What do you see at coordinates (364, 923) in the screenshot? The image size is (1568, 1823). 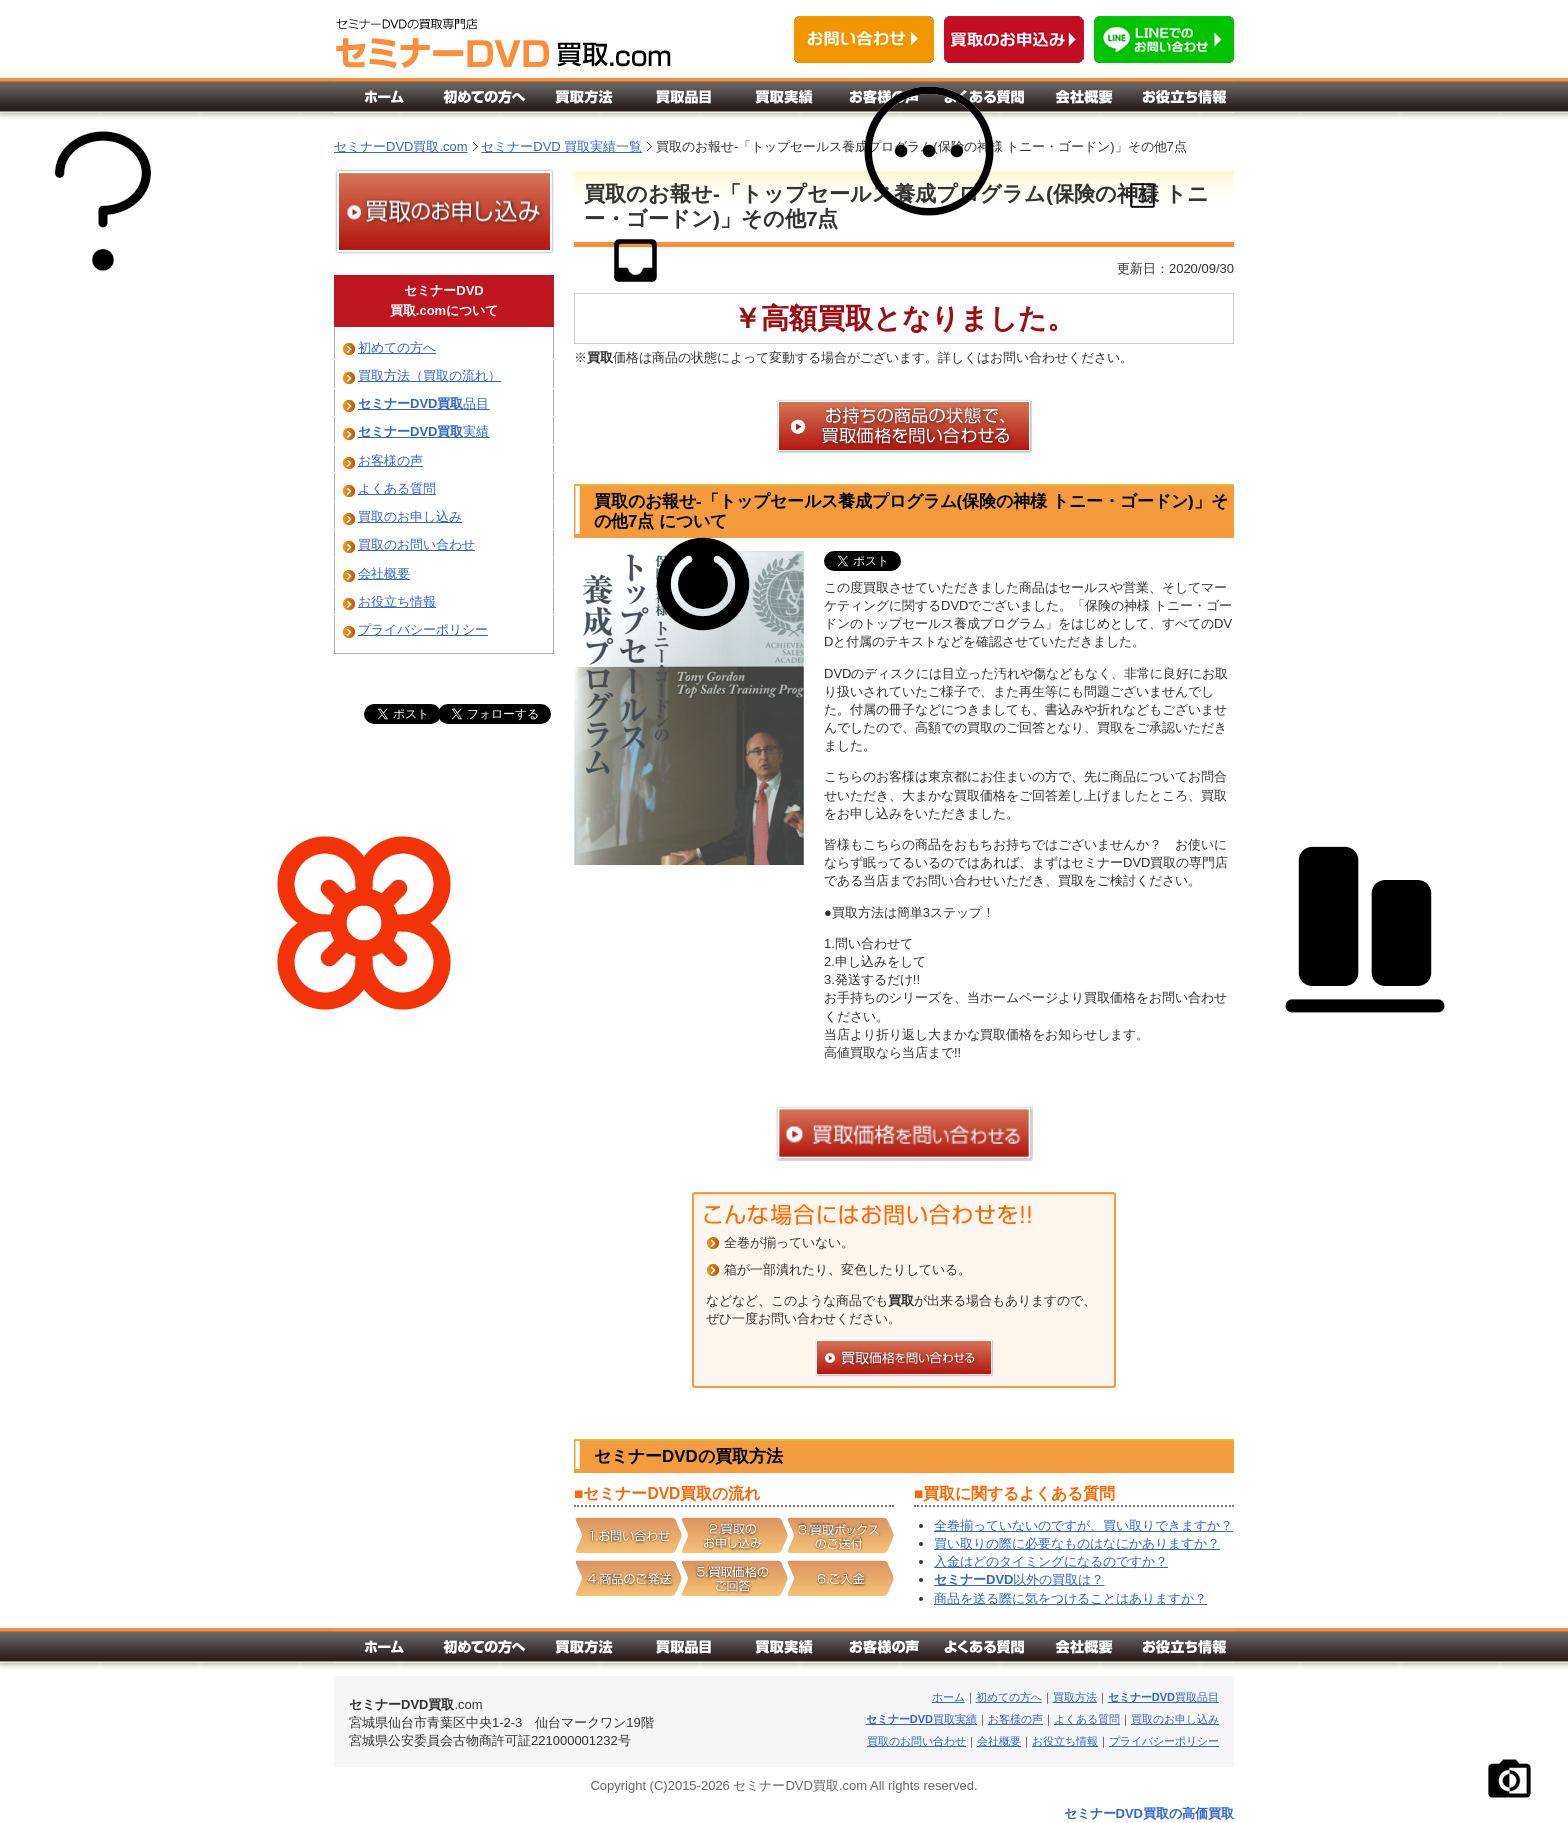 I see `access nature or garden-related content` at bounding box center [364, 923].